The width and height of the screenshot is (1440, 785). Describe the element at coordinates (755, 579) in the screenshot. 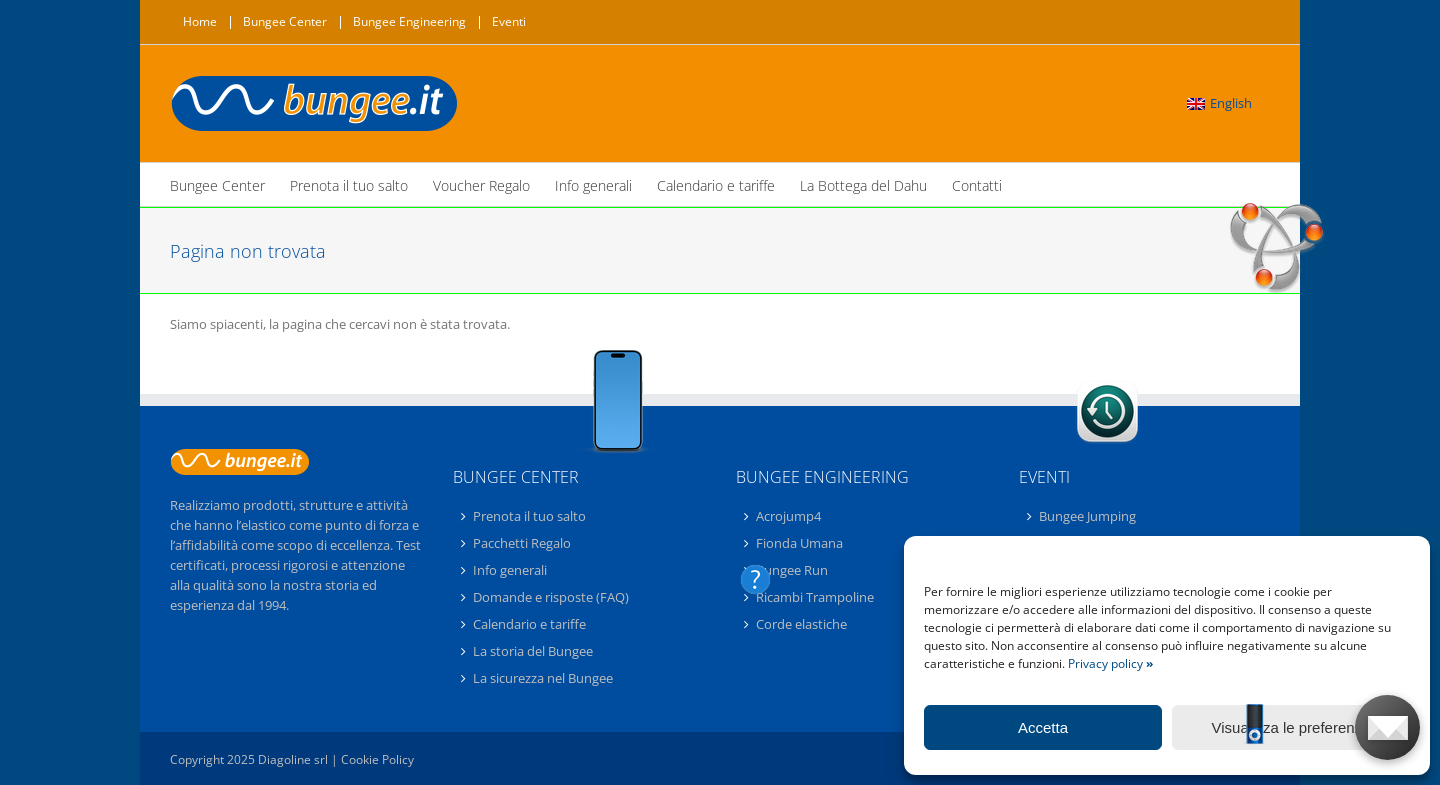

I see `indicates help or additional information is available` at that location.